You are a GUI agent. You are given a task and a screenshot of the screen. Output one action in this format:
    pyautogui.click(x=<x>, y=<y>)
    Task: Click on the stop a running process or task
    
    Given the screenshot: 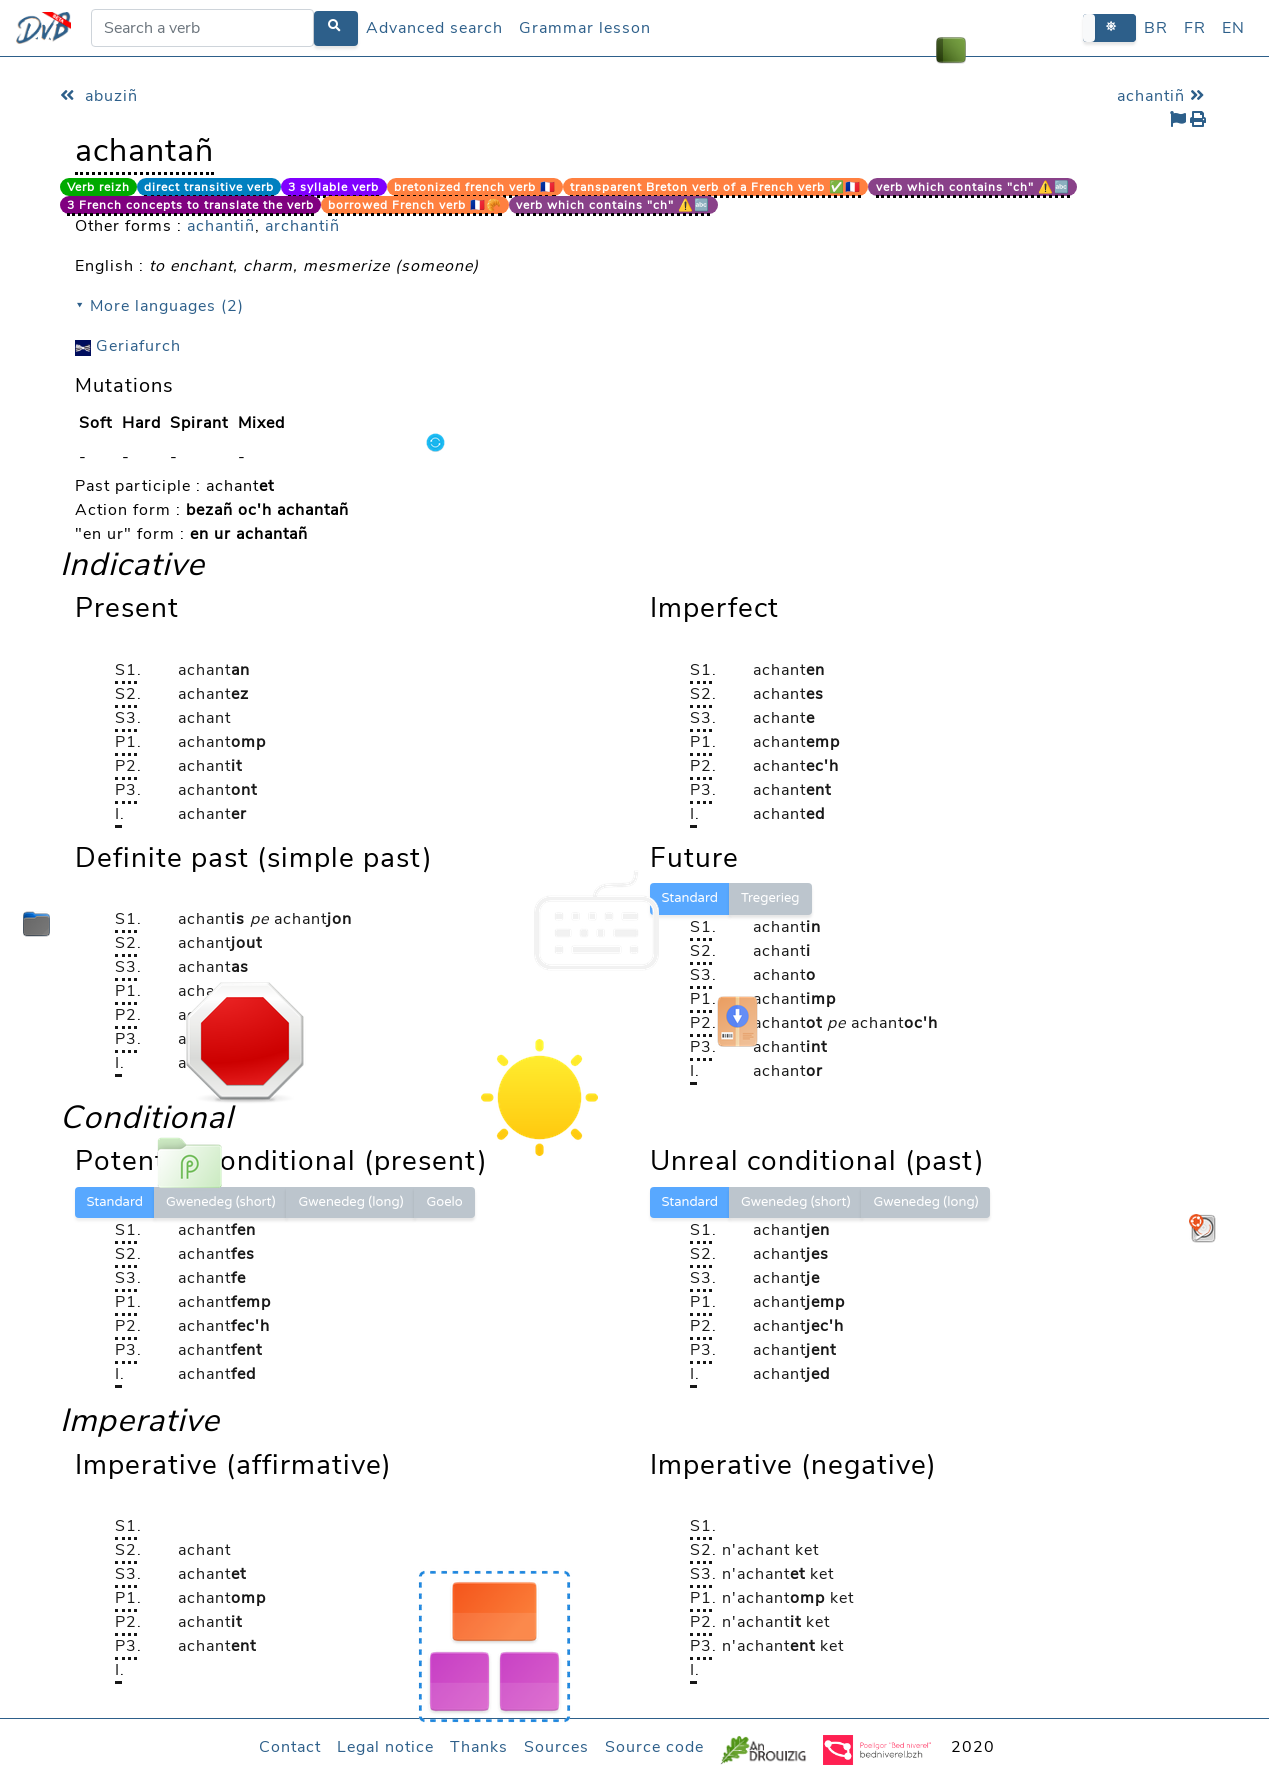 What is the action you would take?
    pyautogui.click(x=245, y=1041)
    